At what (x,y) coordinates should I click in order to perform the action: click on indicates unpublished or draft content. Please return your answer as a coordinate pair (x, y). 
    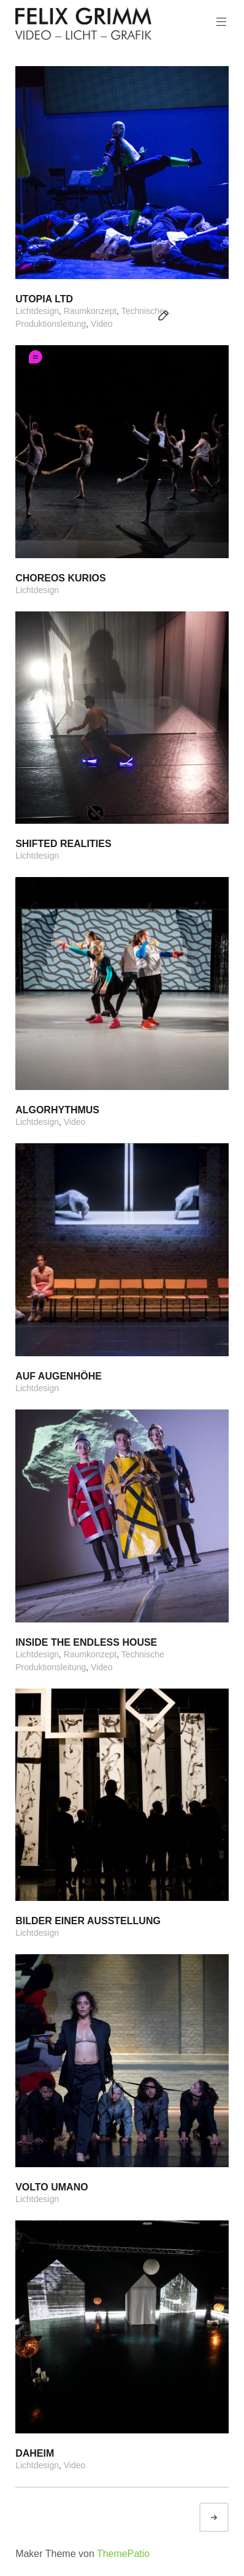
    Looking at the image, I should click on (96, 813).